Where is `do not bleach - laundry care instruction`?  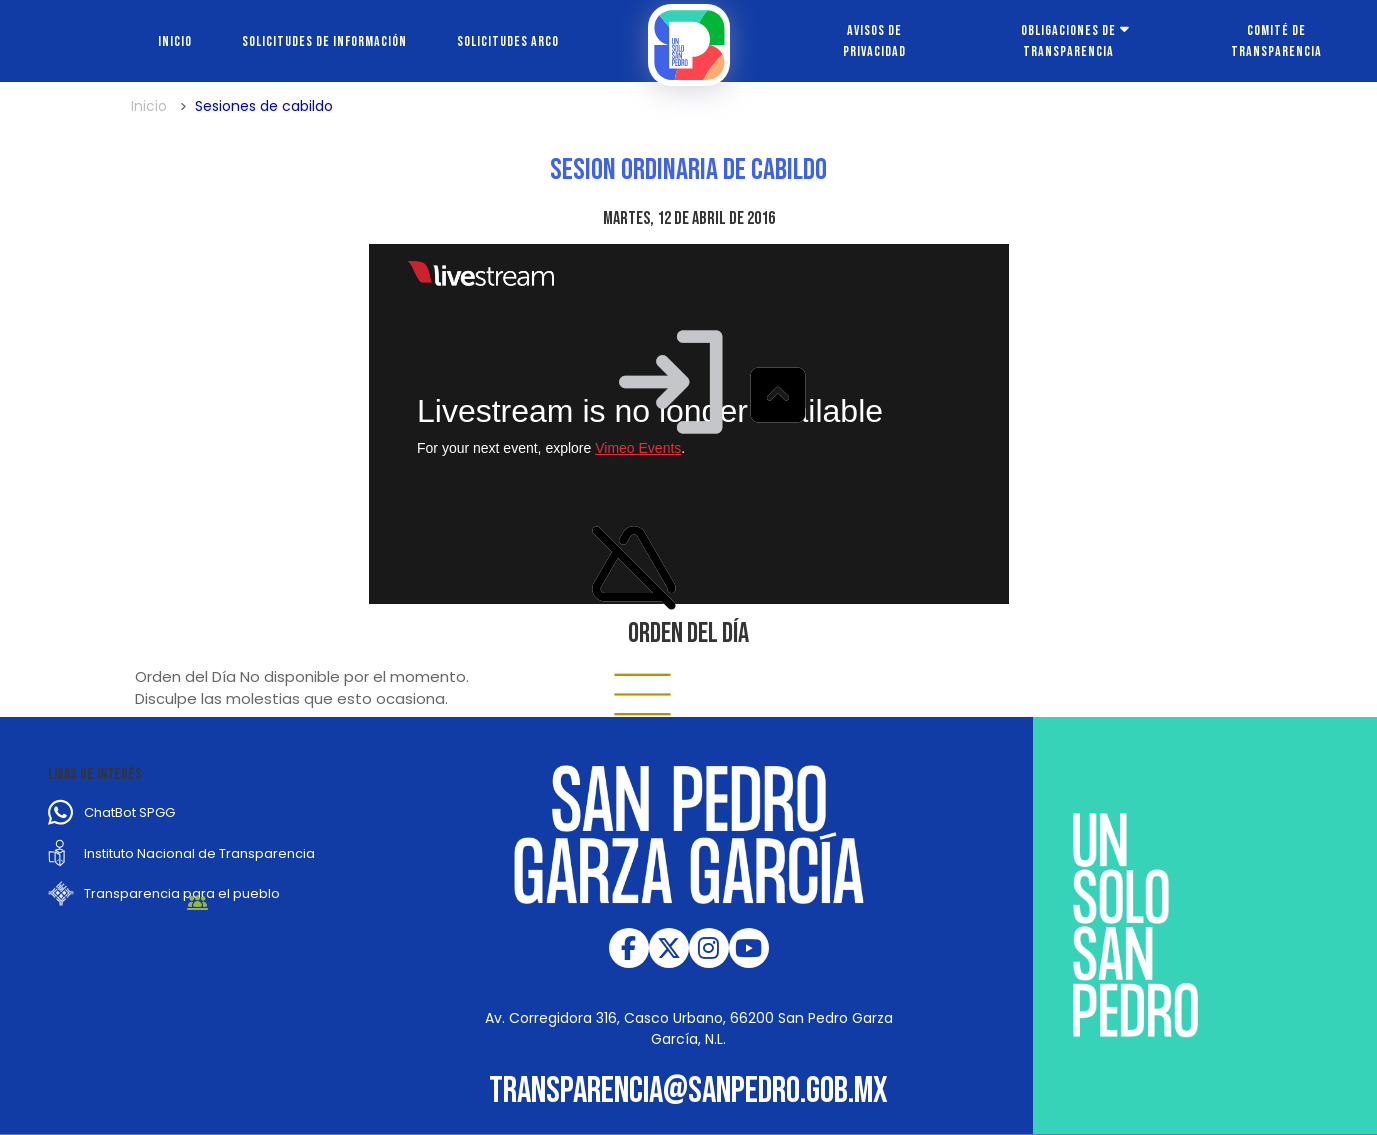
do not bleach - laundry care instruction is located at coordinates (634, 568).